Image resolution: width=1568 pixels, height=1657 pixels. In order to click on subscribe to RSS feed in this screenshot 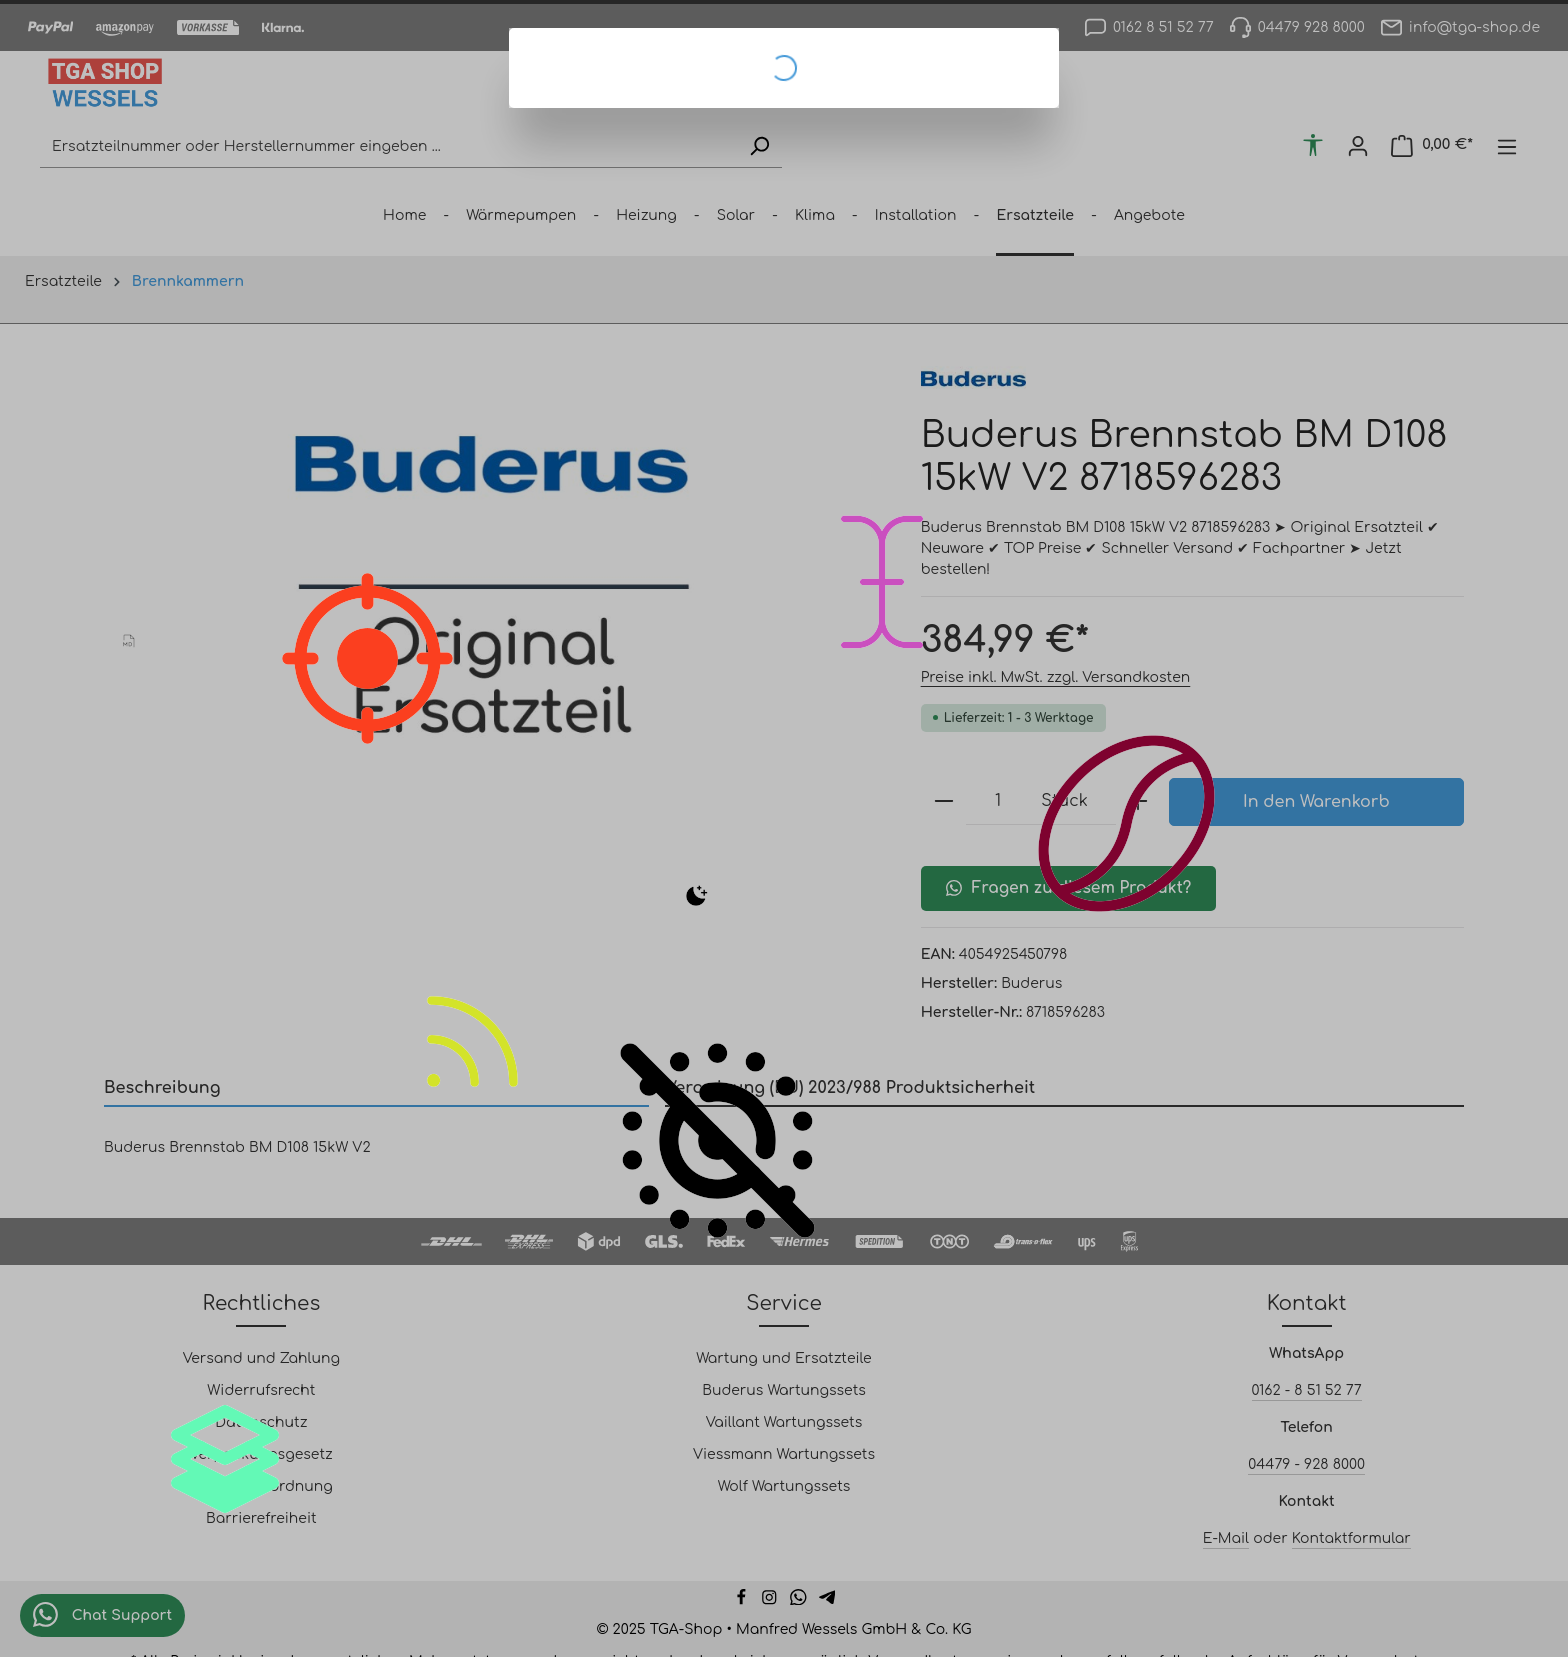, I will do `click(466, 1048)`.